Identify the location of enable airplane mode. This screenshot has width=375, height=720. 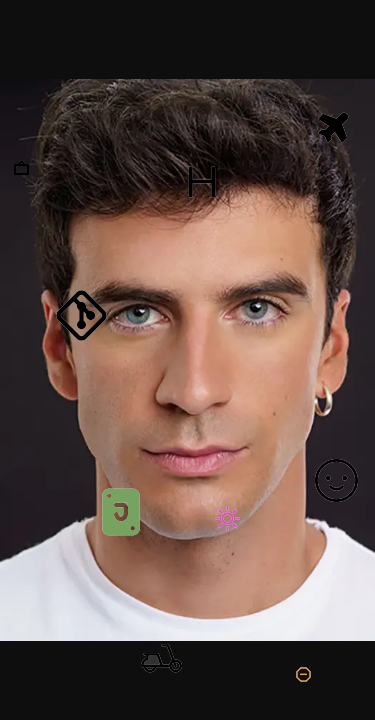
(334, 127).